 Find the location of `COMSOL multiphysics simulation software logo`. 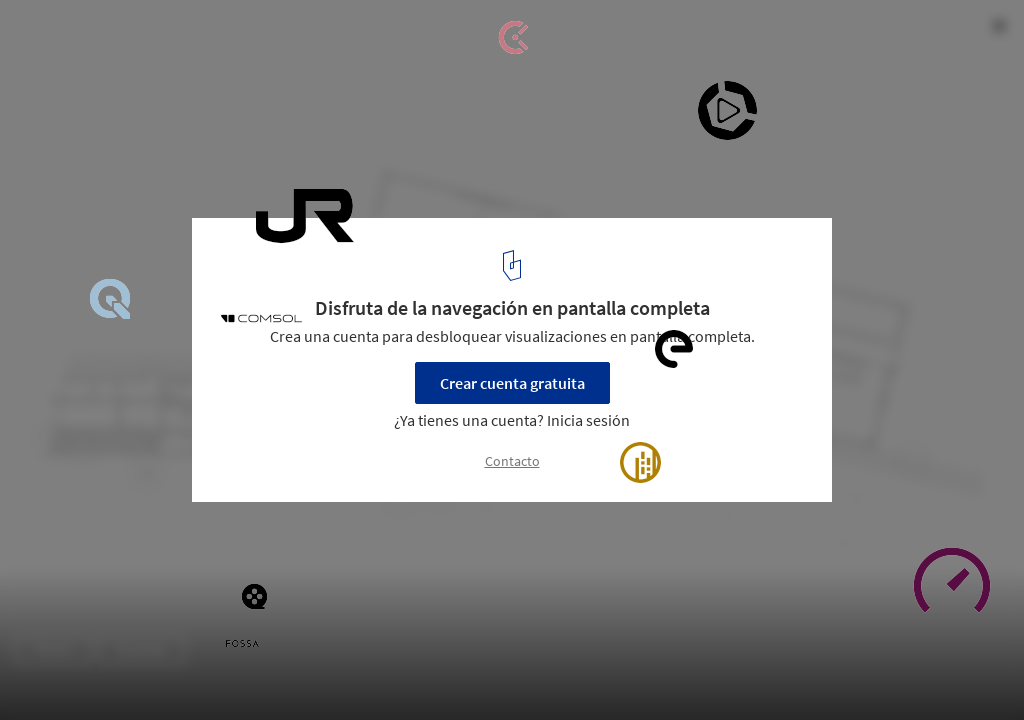

COMSOL multiphysics simulation software logo is located at coordinates (261, 318).